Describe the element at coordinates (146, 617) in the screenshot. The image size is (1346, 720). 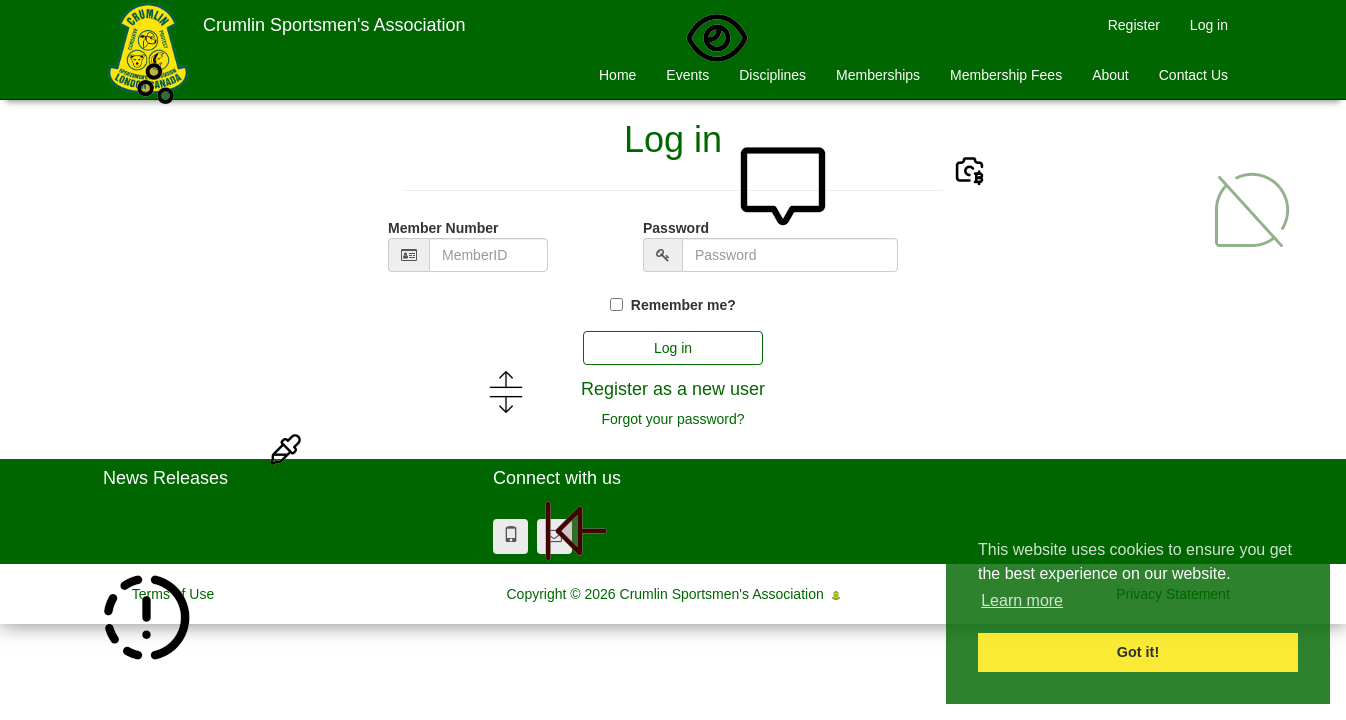
I see `indicates a task in progress with a warning or issue` at that location.